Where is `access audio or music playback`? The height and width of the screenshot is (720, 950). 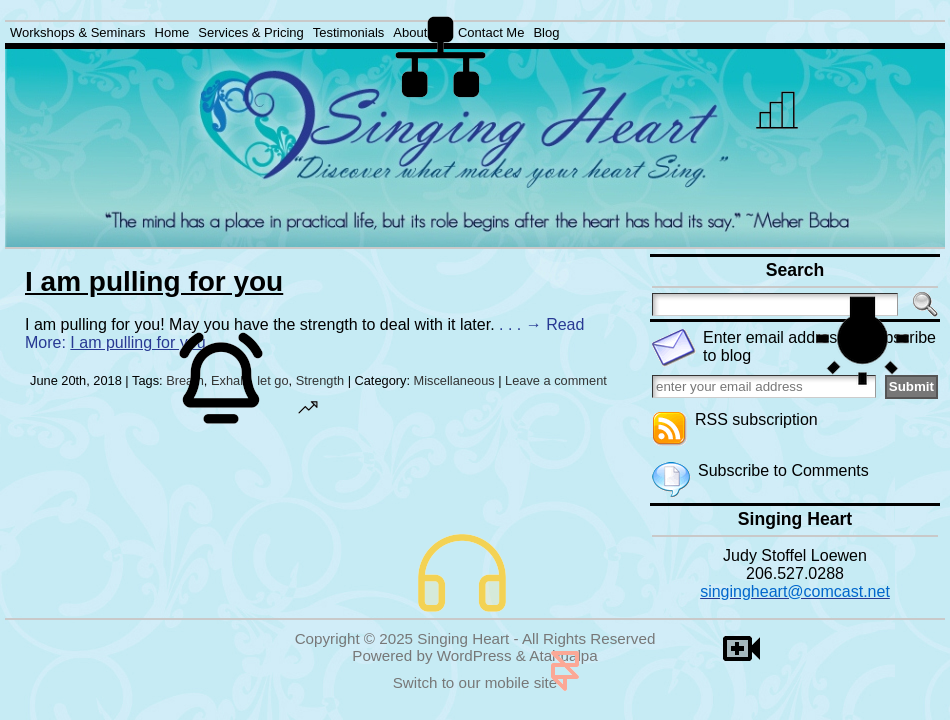 access audio or music playback is located at coordinates (462, 578).